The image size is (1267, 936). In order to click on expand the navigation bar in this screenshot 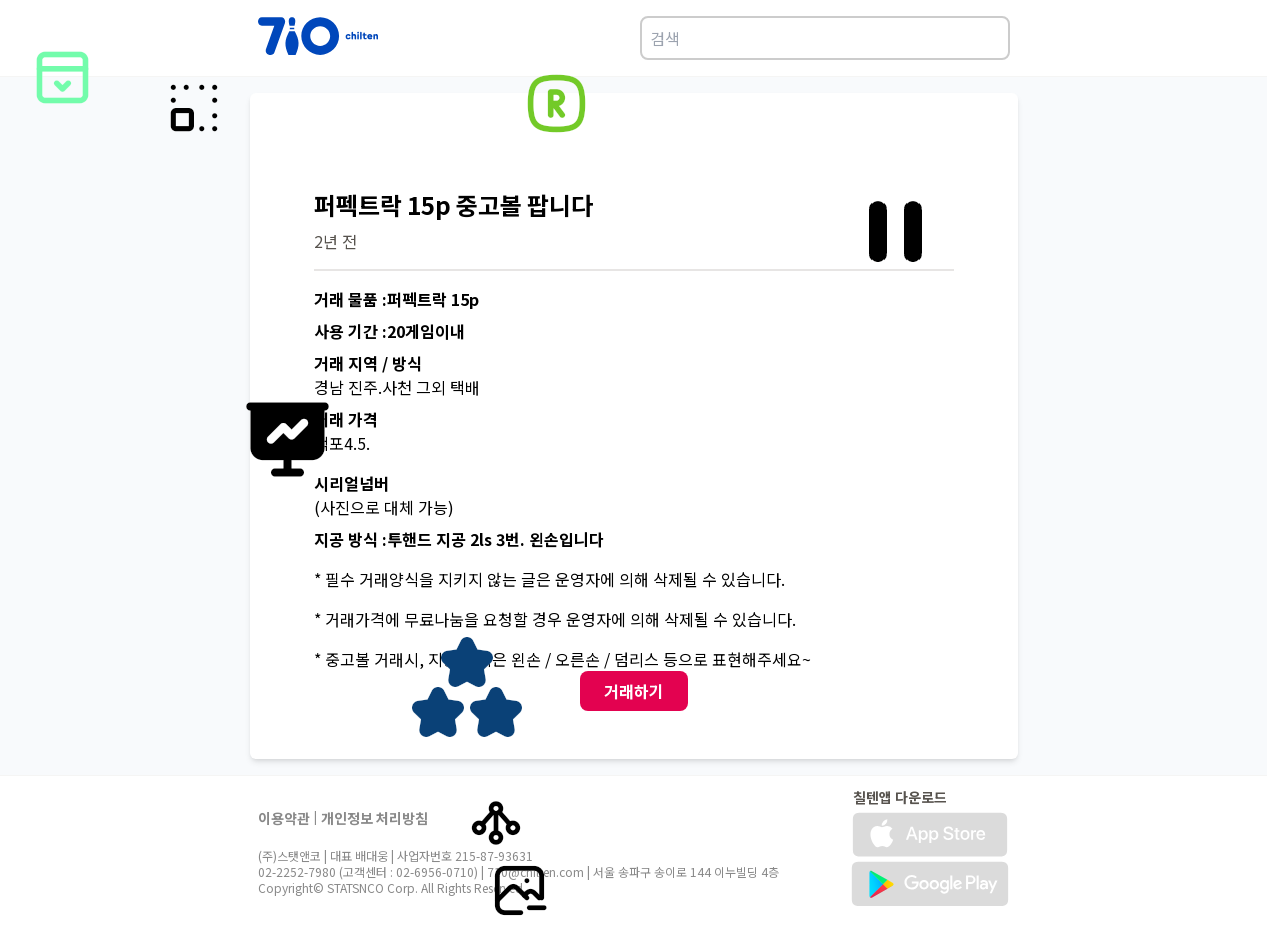, I will do `click(62, 77)`.